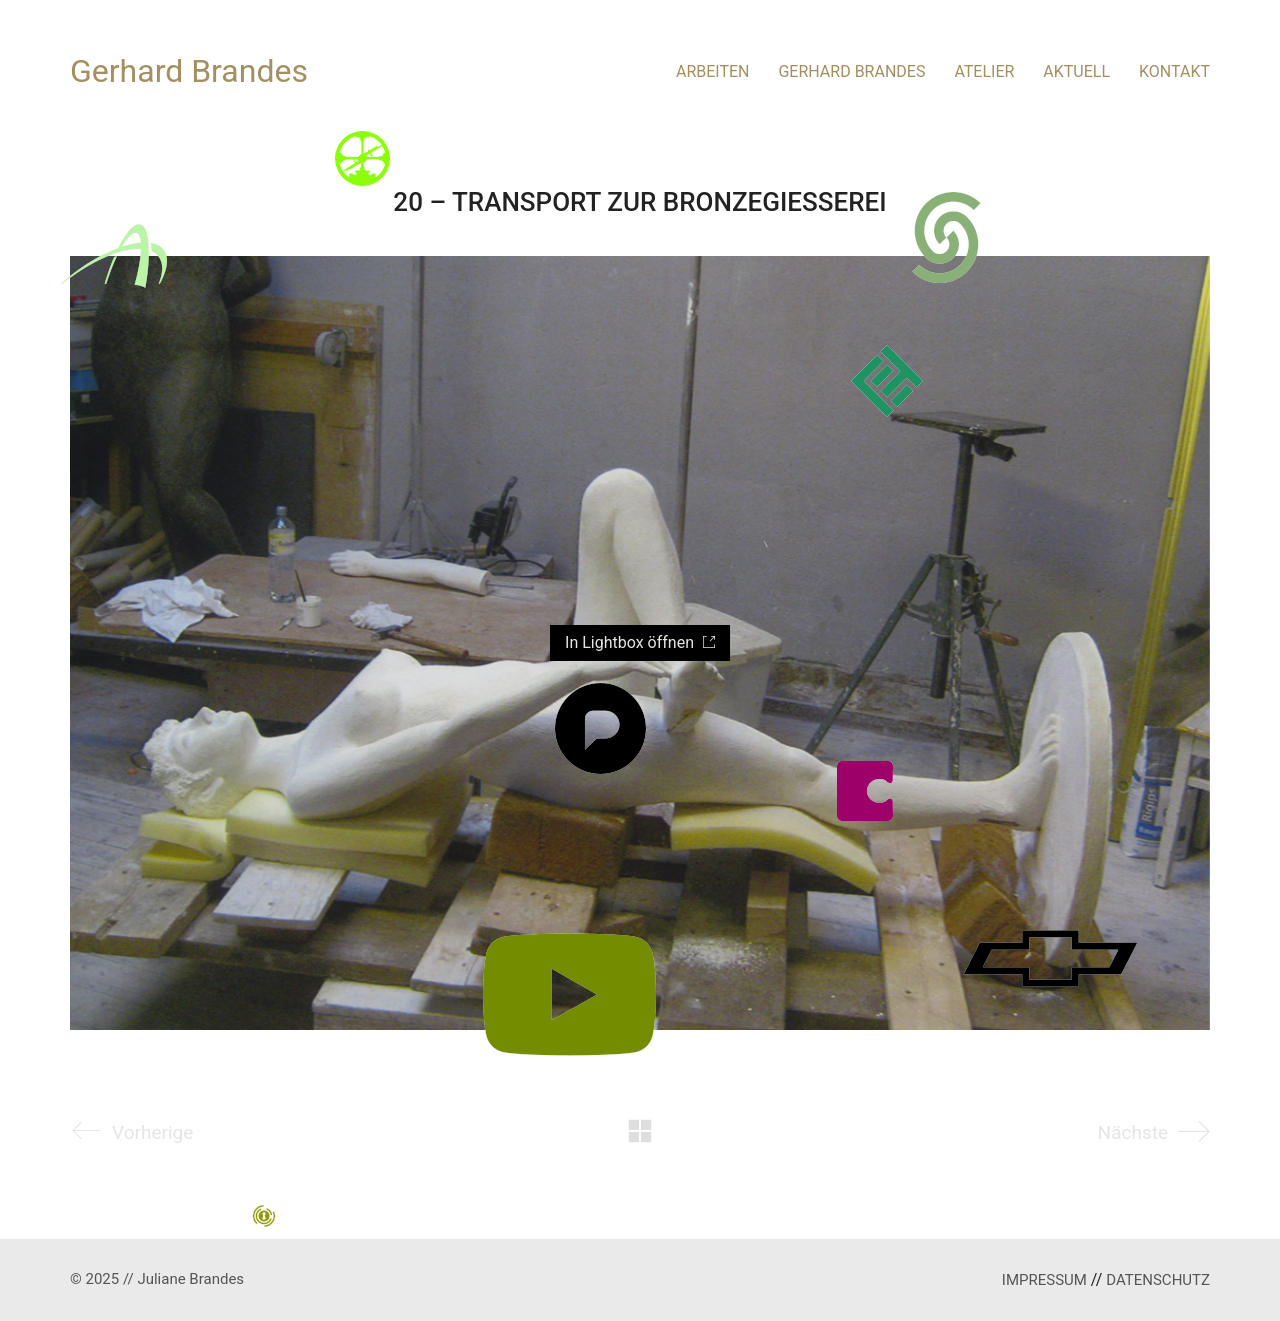  What do you see at coordinates (114, 256) in the screenshot?
I see `elavon payment services logo` at bounding box center [114, 256].